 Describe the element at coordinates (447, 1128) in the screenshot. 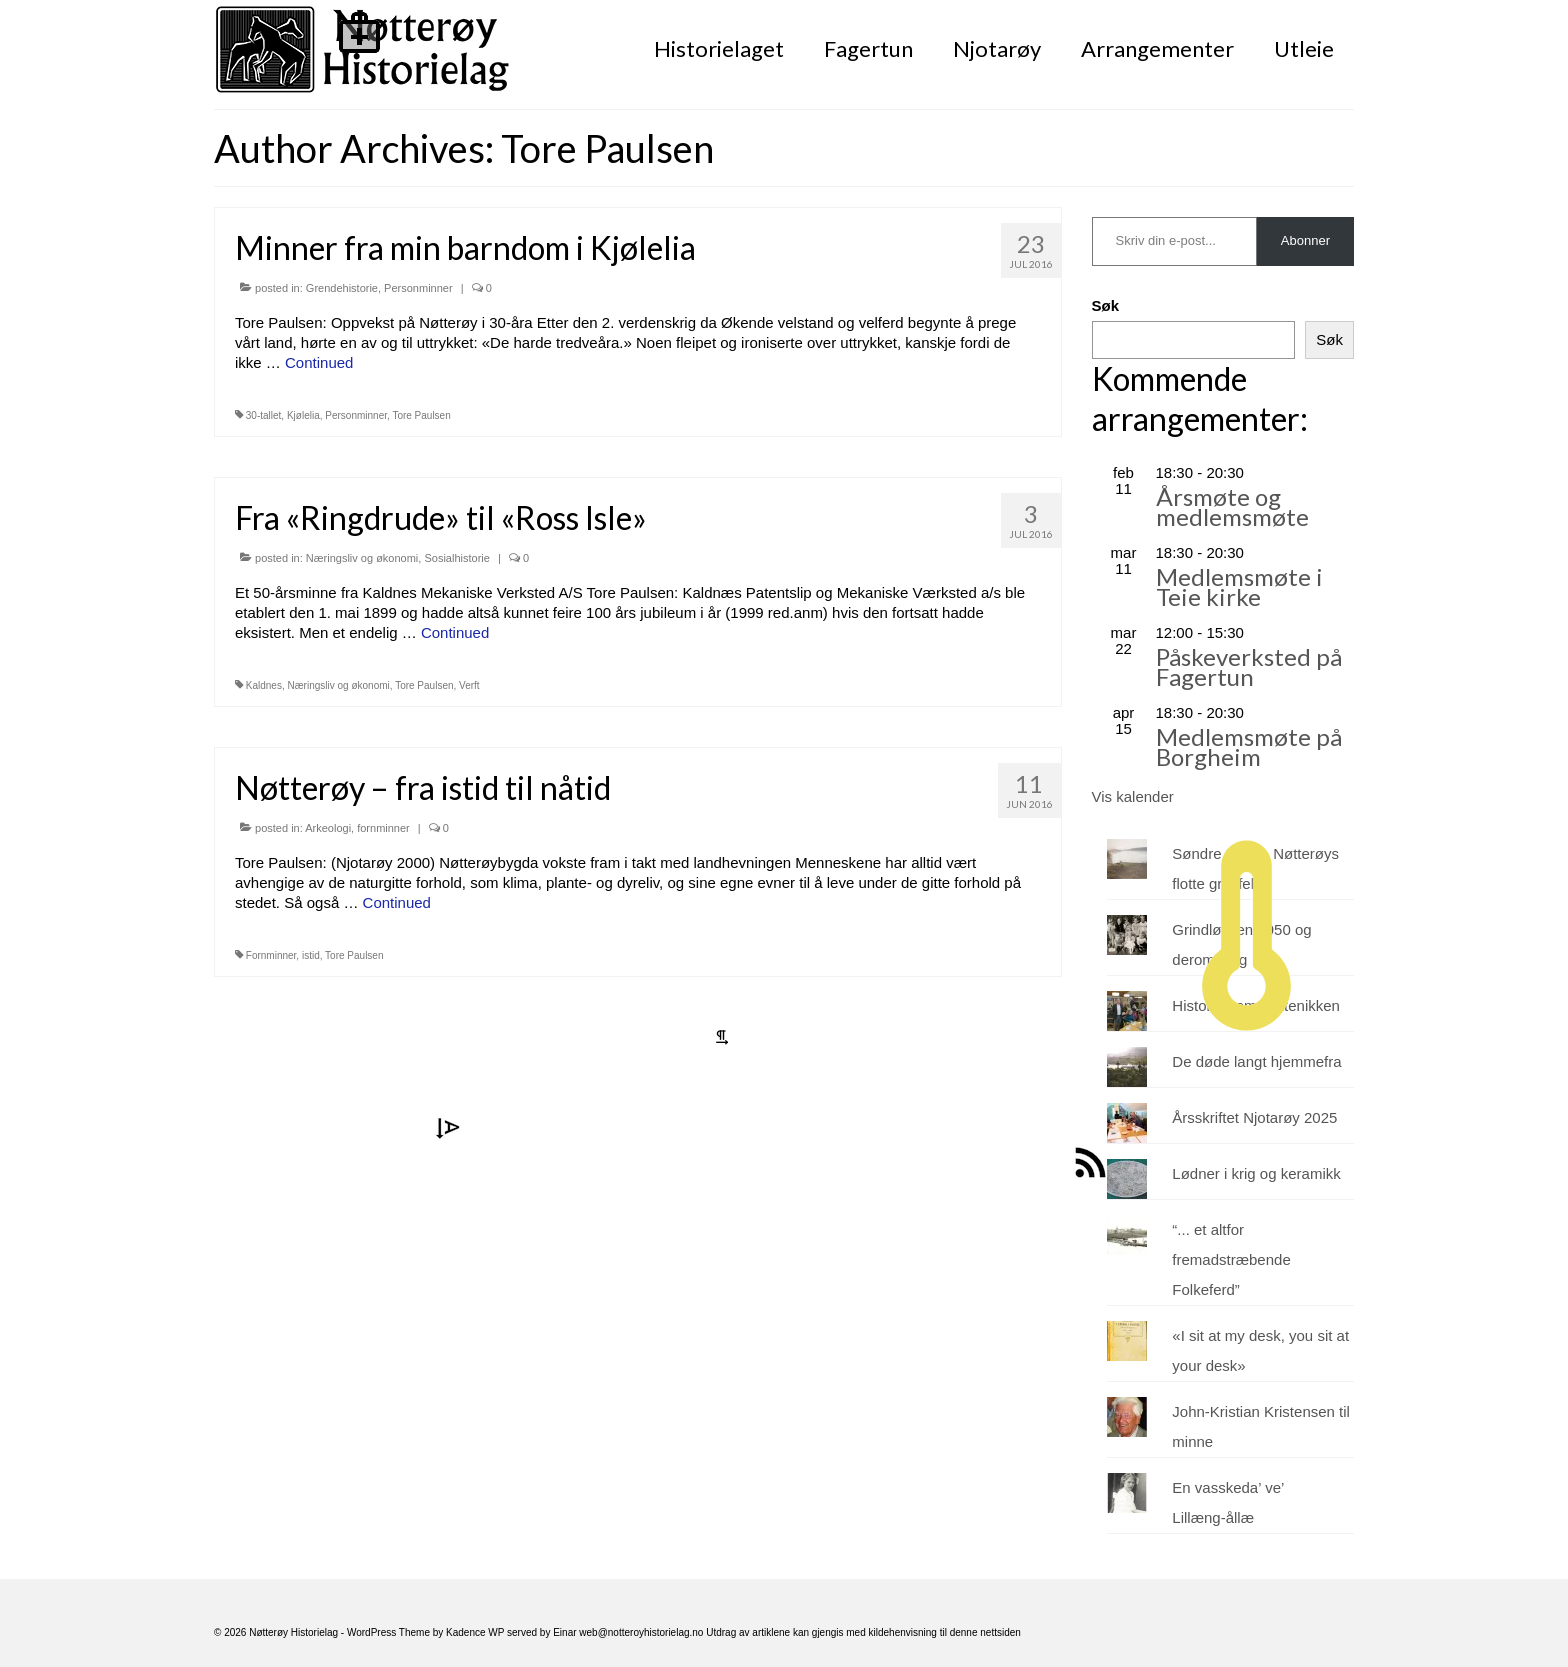

I see `rotate text downward` at that location.